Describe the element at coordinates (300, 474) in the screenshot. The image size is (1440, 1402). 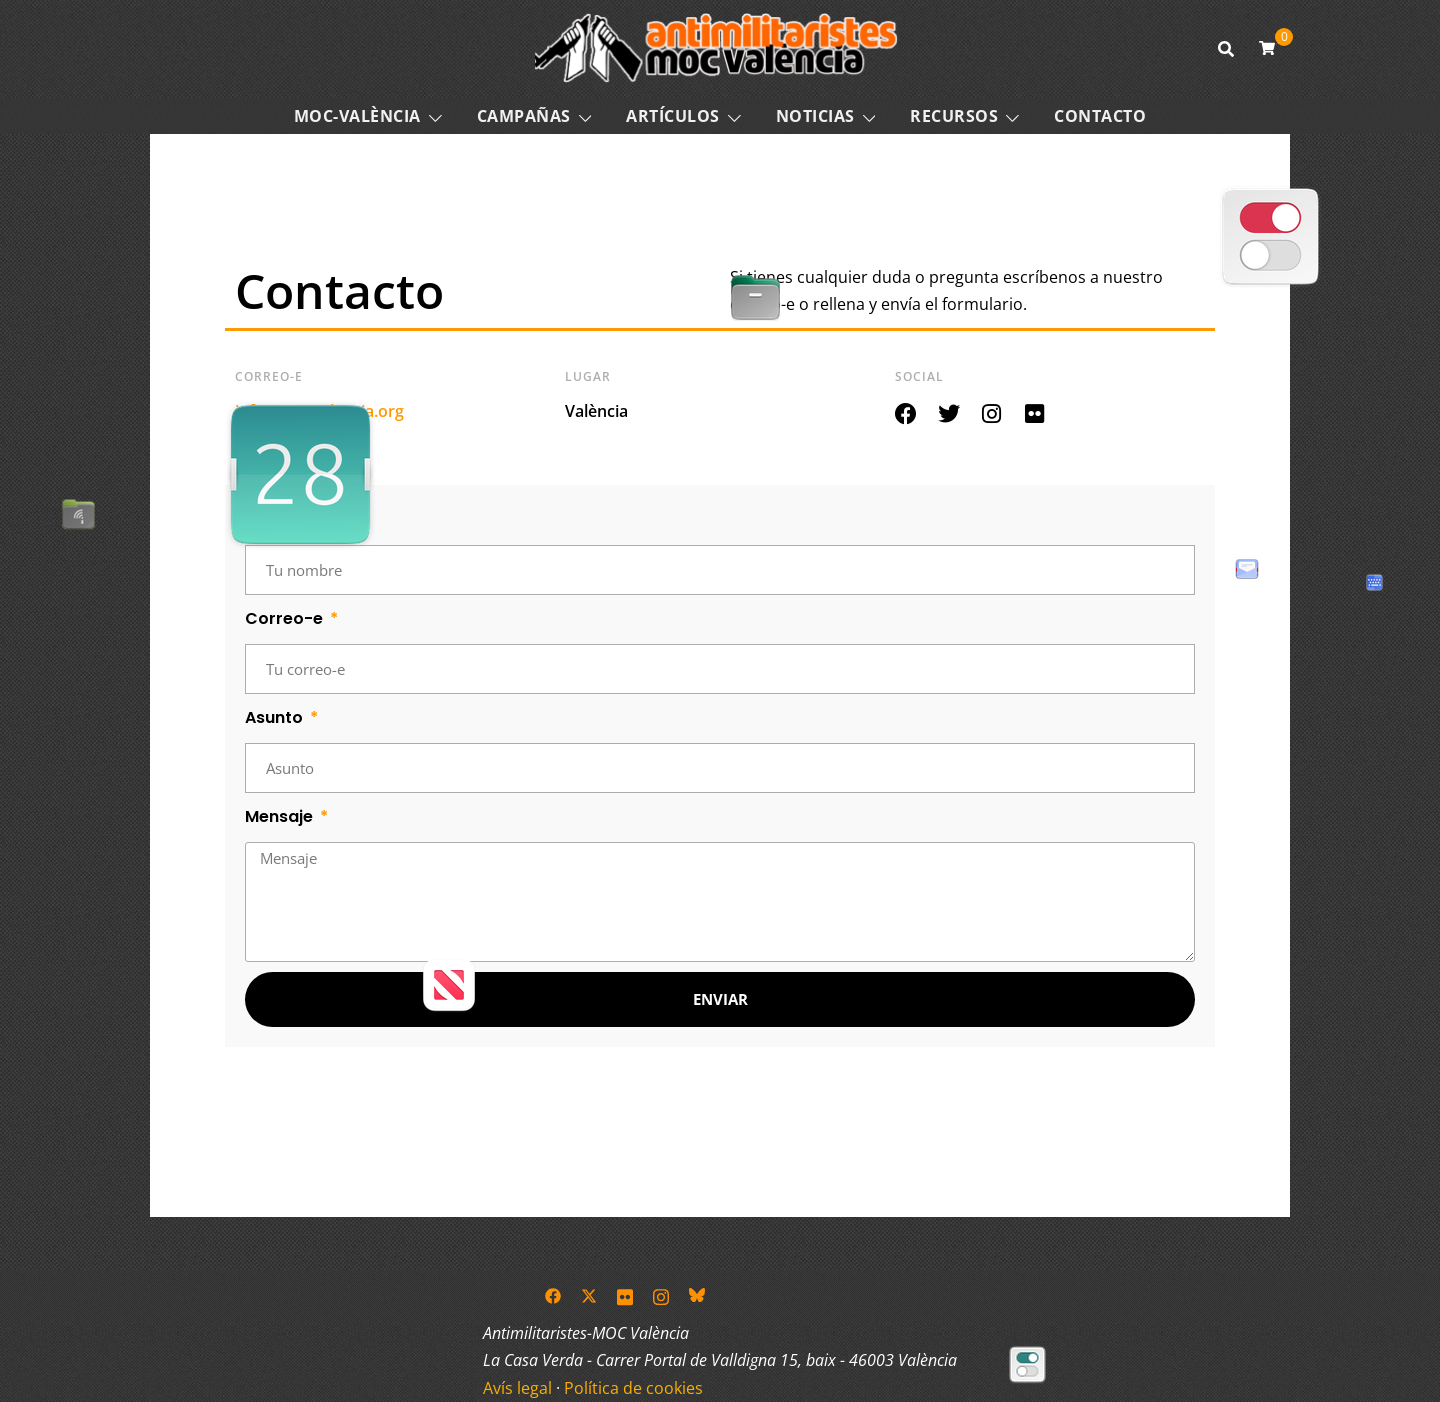
I see `open the calendar app` at that location.